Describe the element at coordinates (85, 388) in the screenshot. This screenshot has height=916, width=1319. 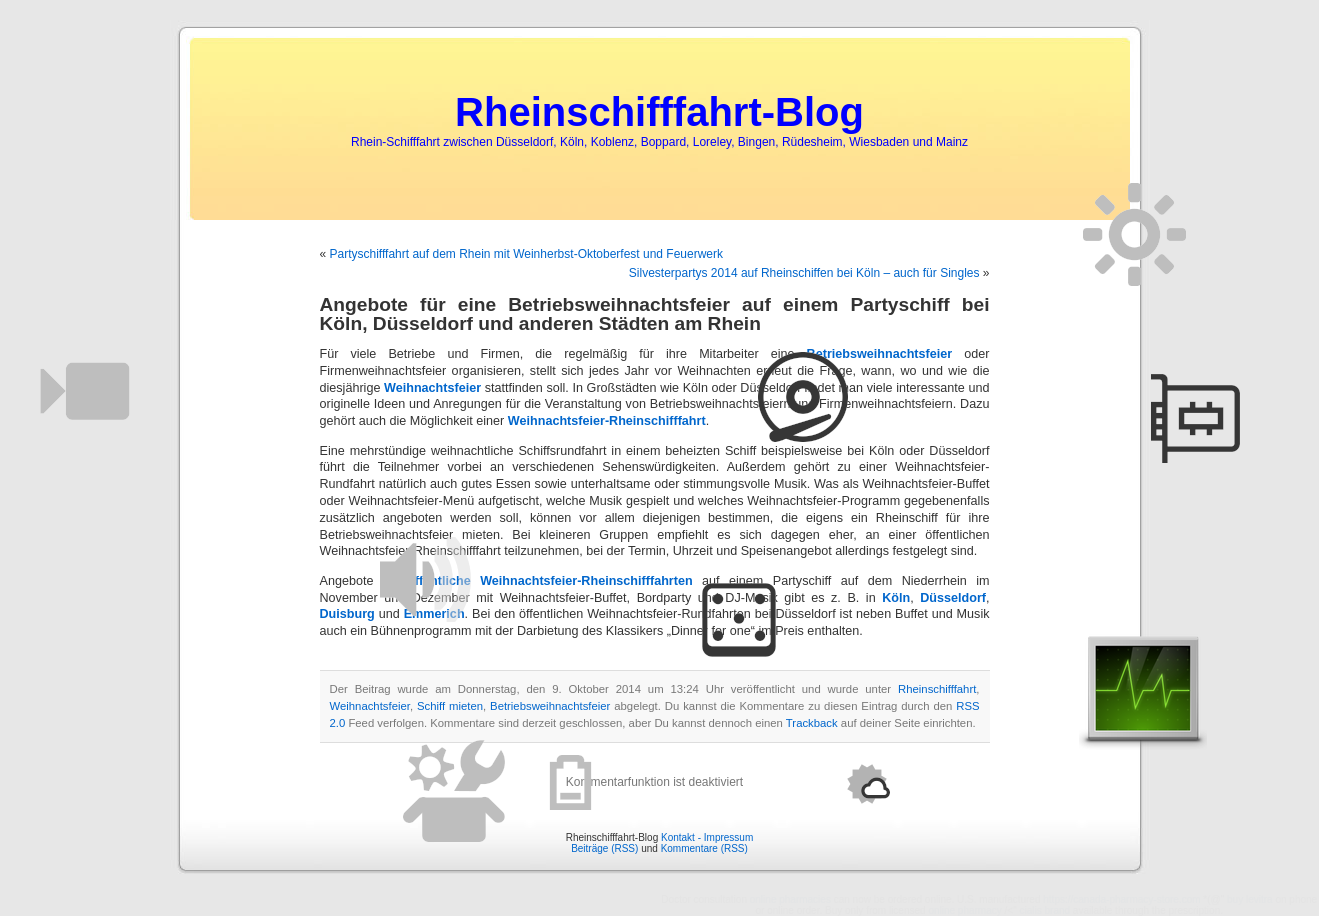
I see `video file type indicator` at that location.